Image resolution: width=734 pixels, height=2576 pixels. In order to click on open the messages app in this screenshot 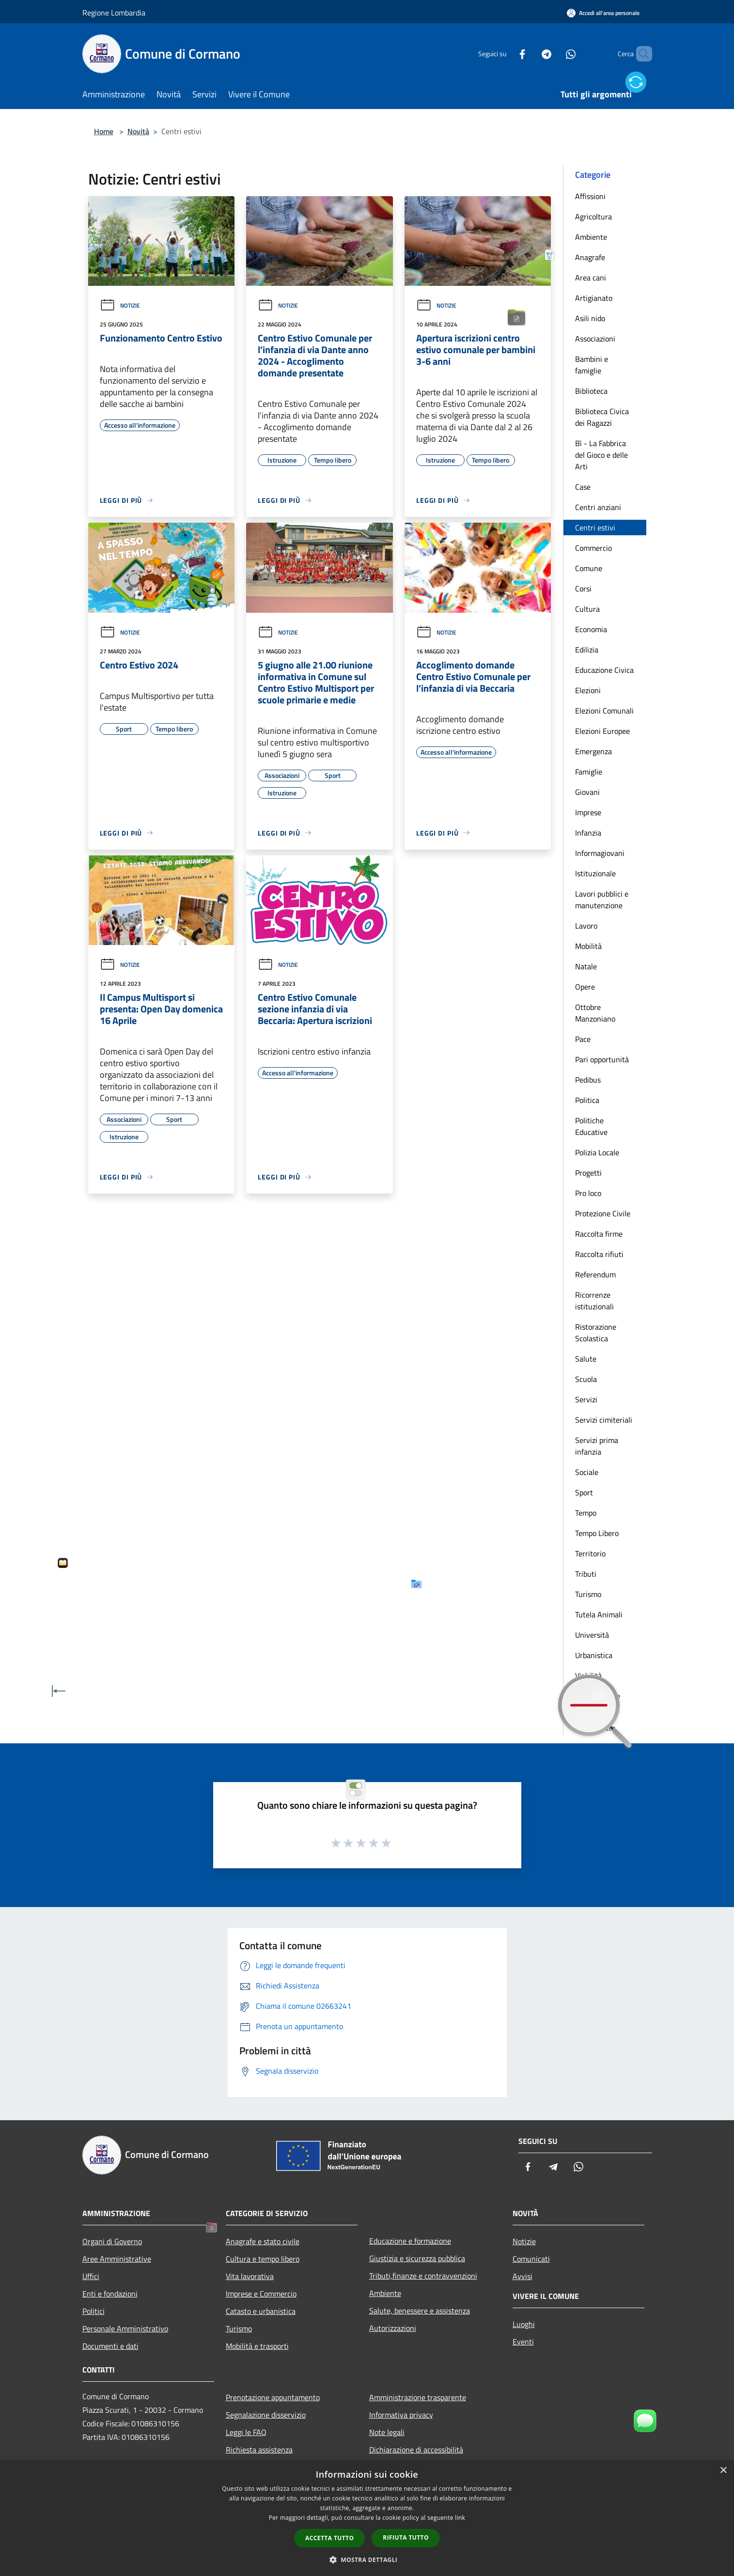, I will do `click(645, 2421)`.